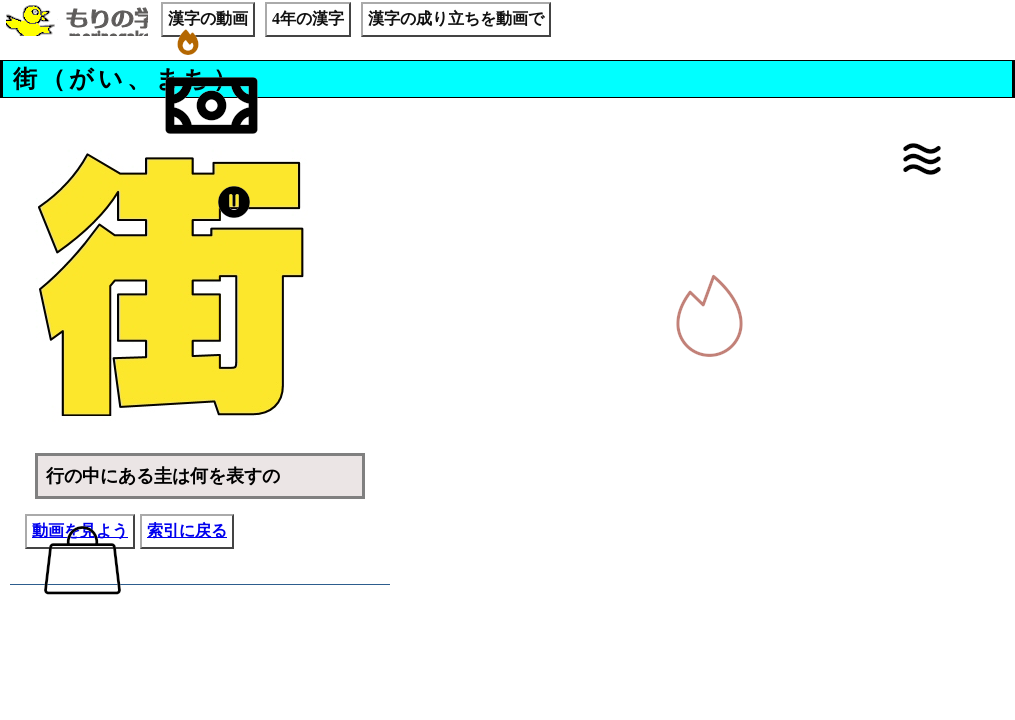 The image size is (1015, 720). Describe the element at coordinates (188, 43) in the screenshot. I see `indicates trending or popular content` at that location.